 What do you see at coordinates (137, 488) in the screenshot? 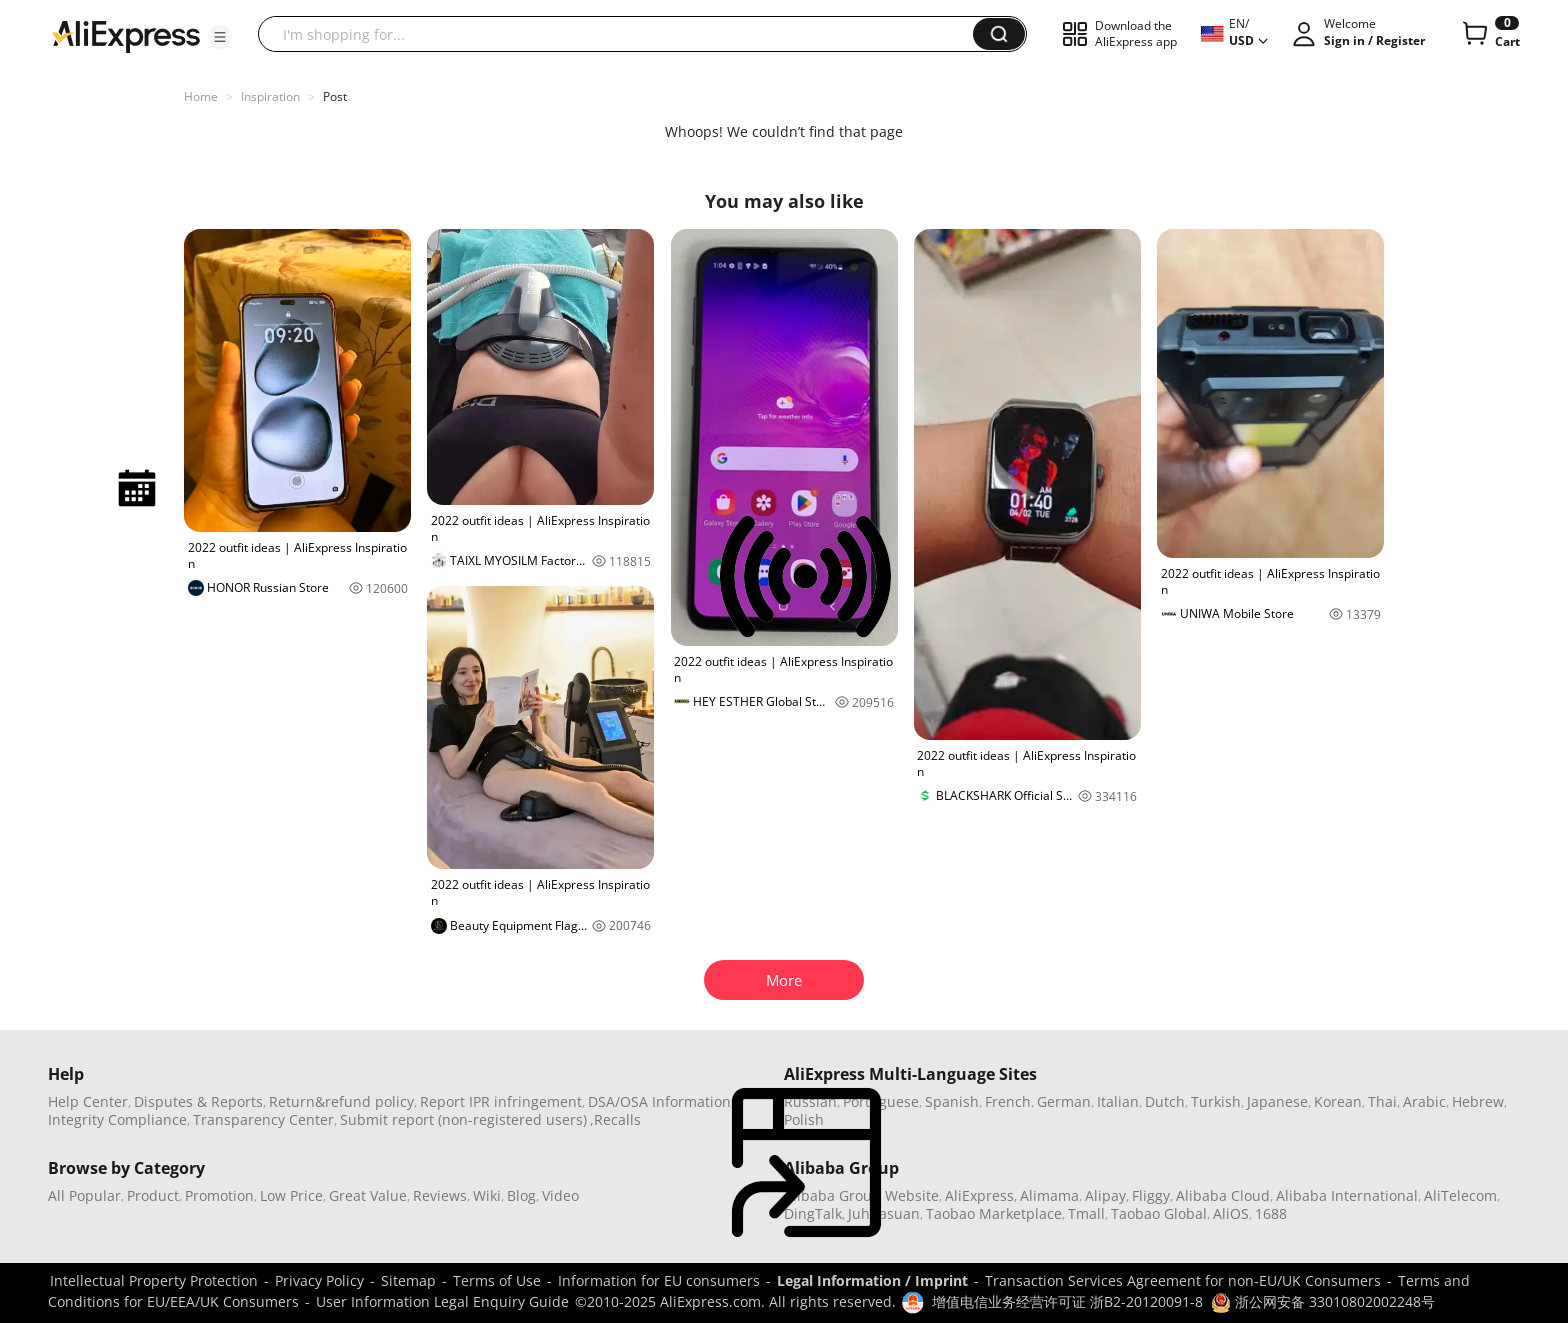
I see `view your calendar` at bounding box center [137, 488].